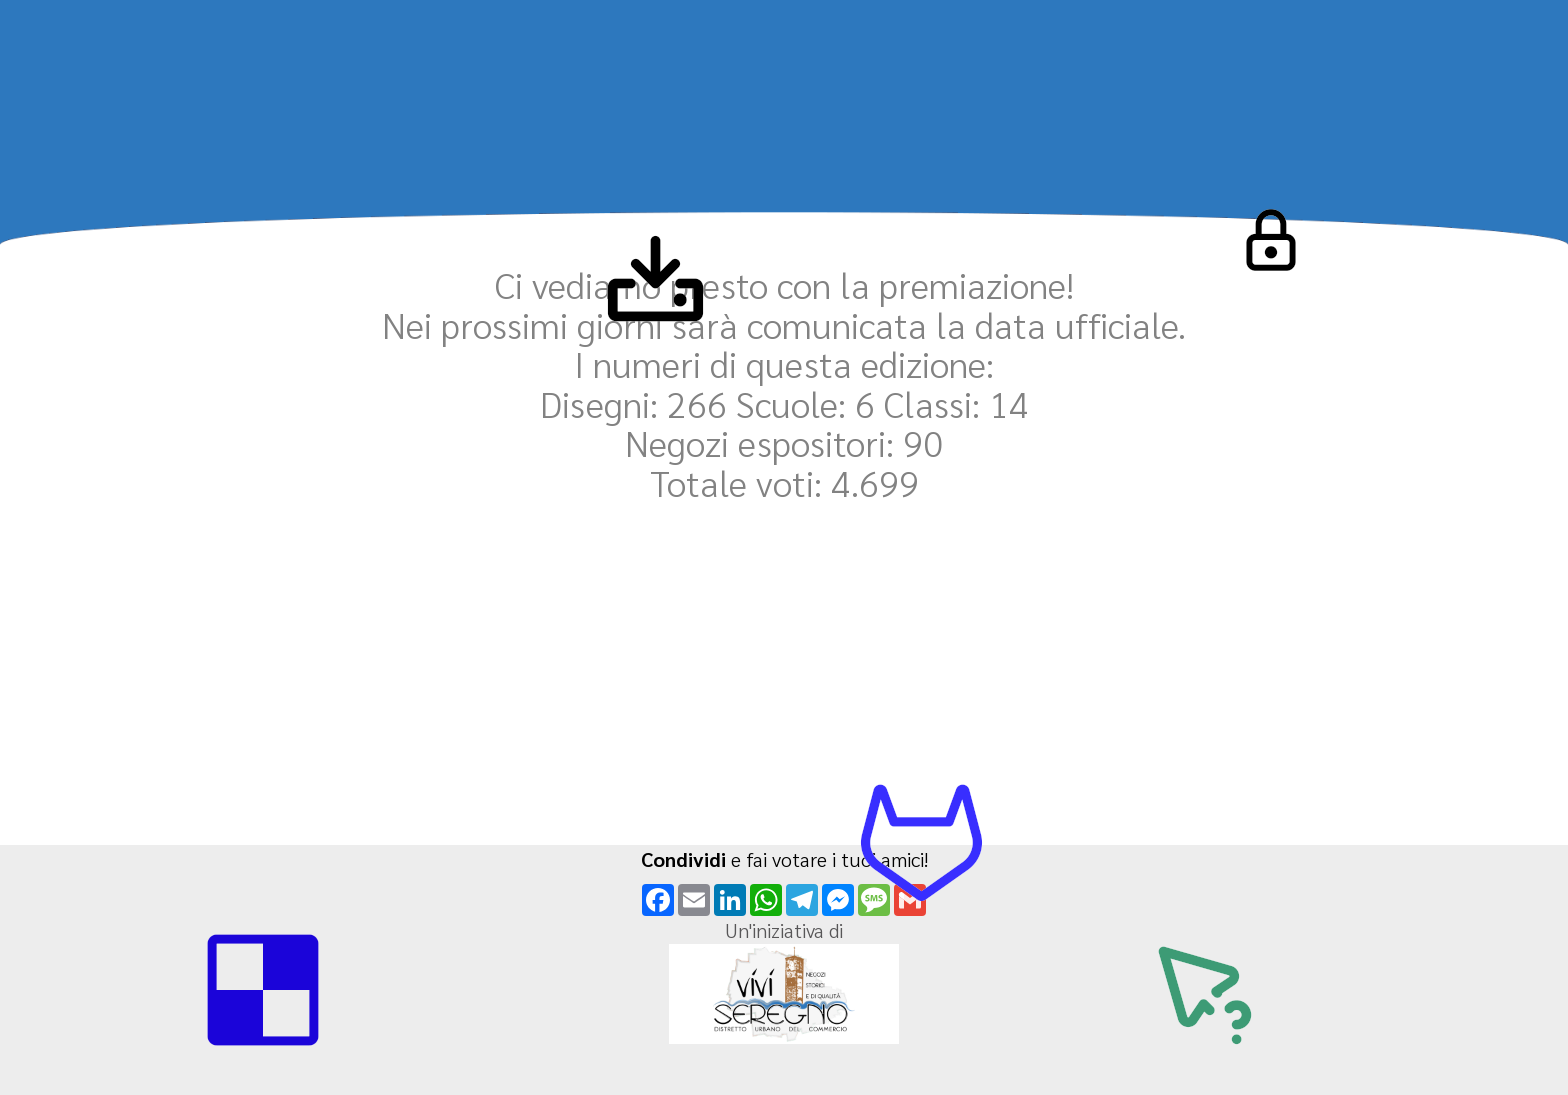 This screenshot has width=1568, height=1095. Describe the element at coordinates (921, 840) in the screenshot. I see `open GitLab repository` at that location.